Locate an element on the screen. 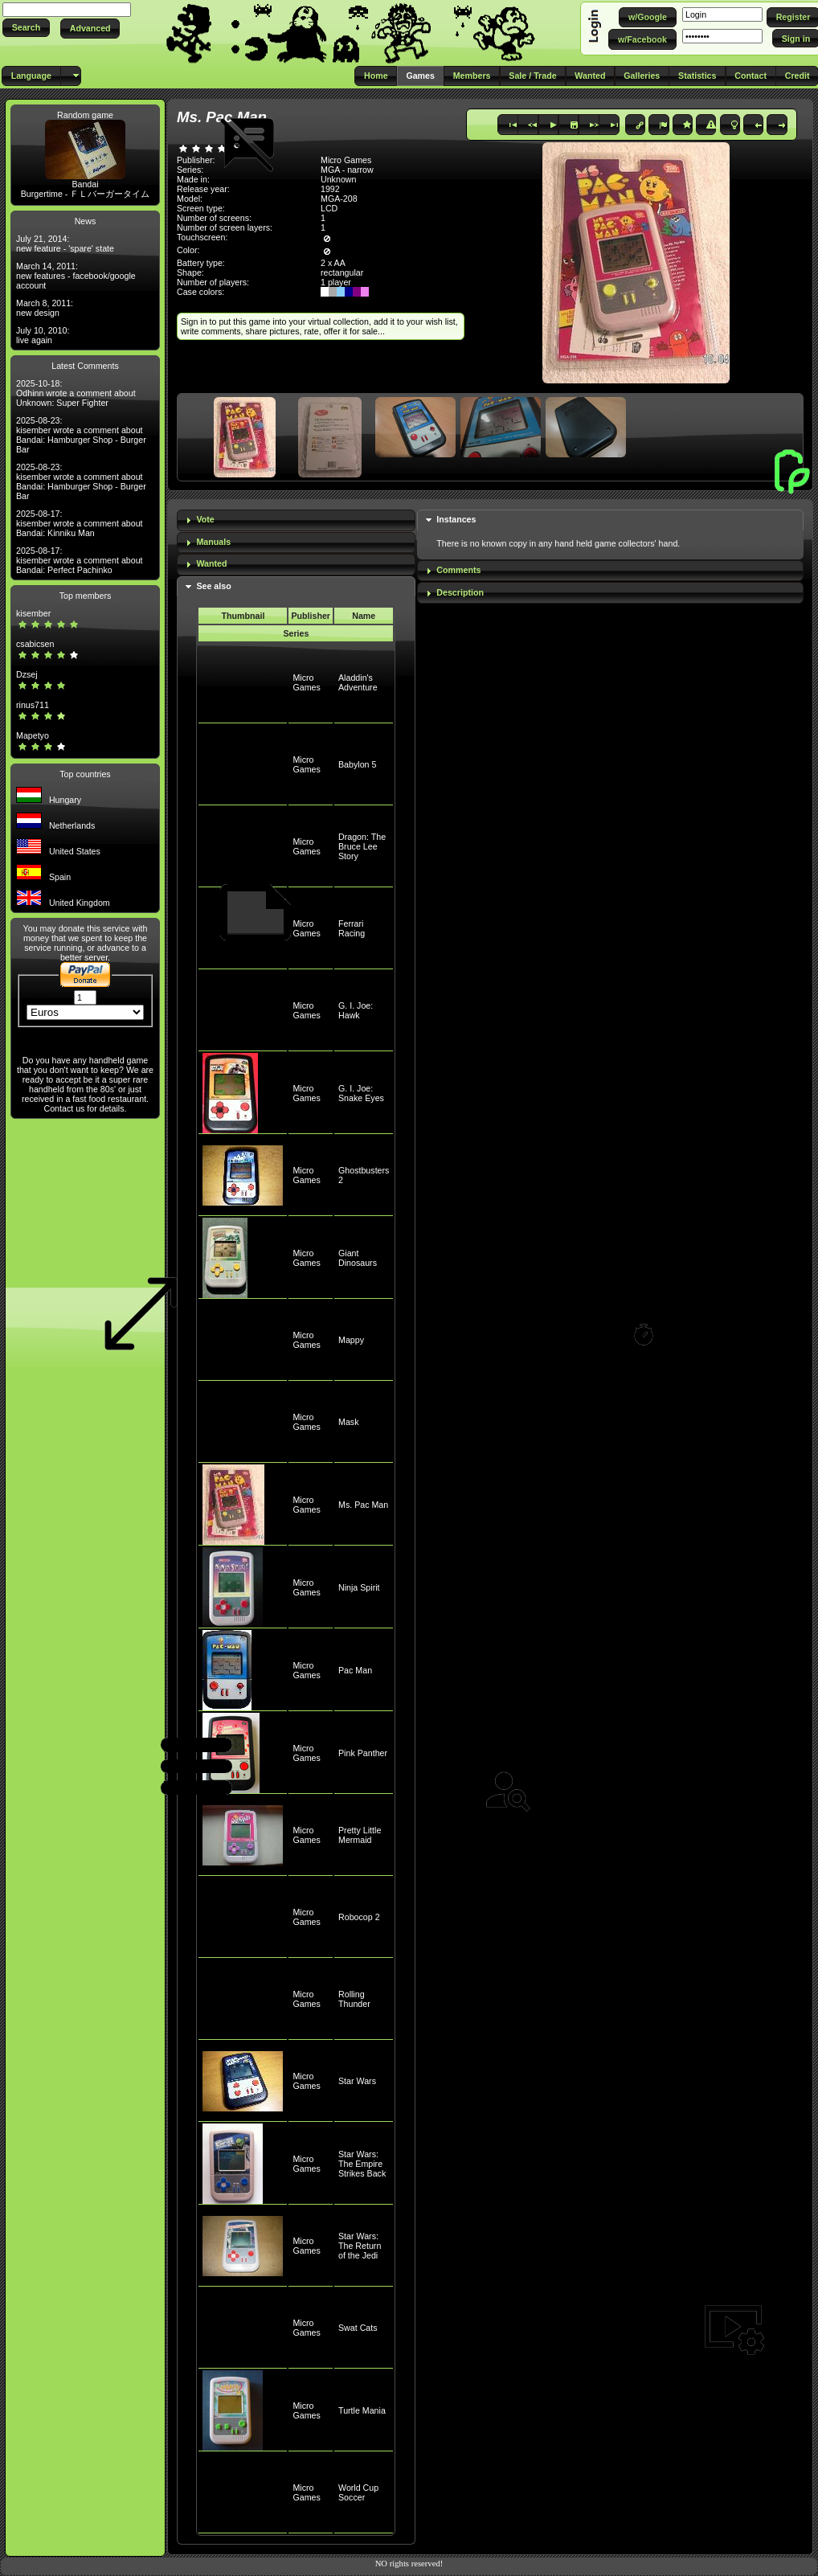 The image size is (818, 2576). battery eco mode enabled is located at coordinates (788, 470).